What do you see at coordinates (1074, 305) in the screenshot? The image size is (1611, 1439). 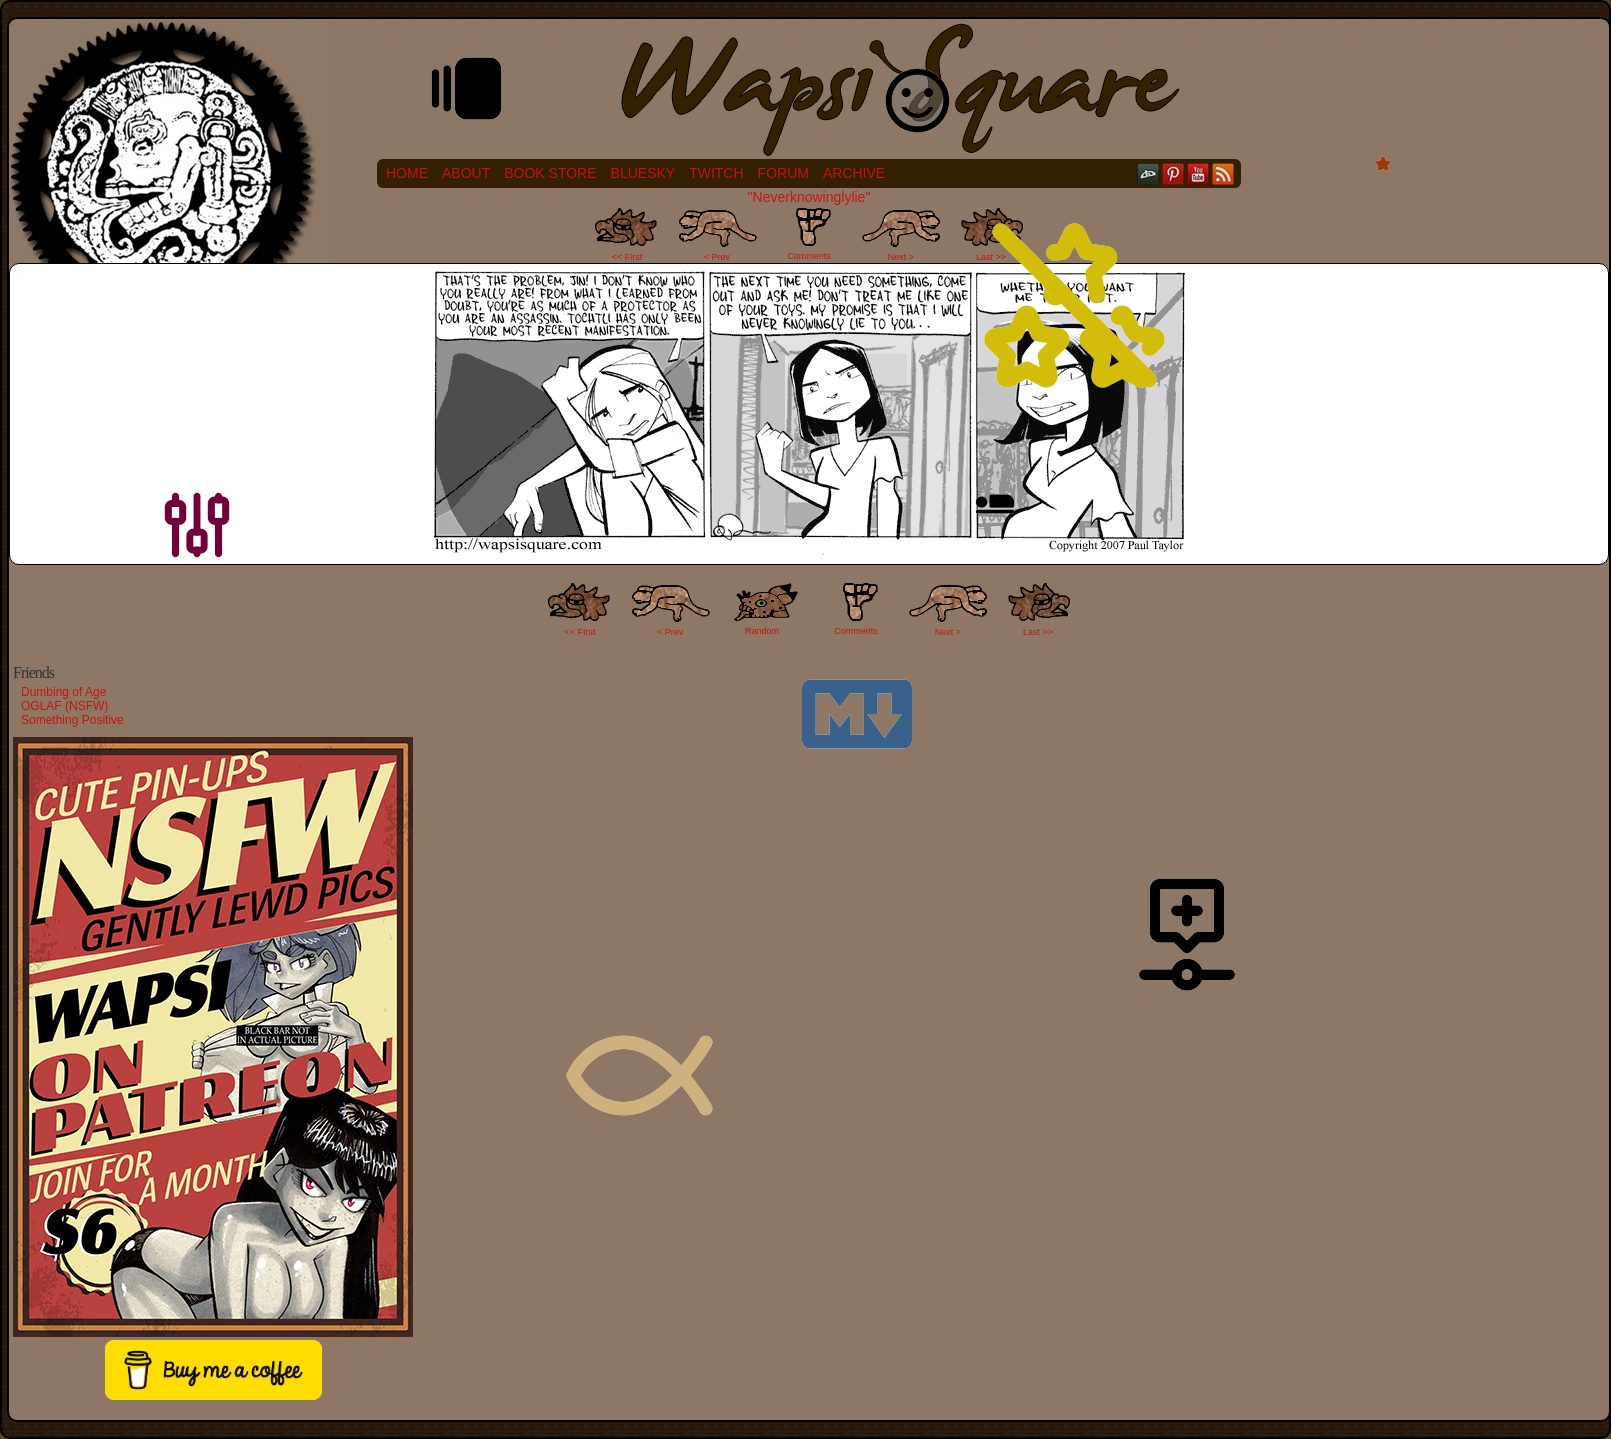 I see `disable star ratings or reviews` at bounding box center [1074, 305].